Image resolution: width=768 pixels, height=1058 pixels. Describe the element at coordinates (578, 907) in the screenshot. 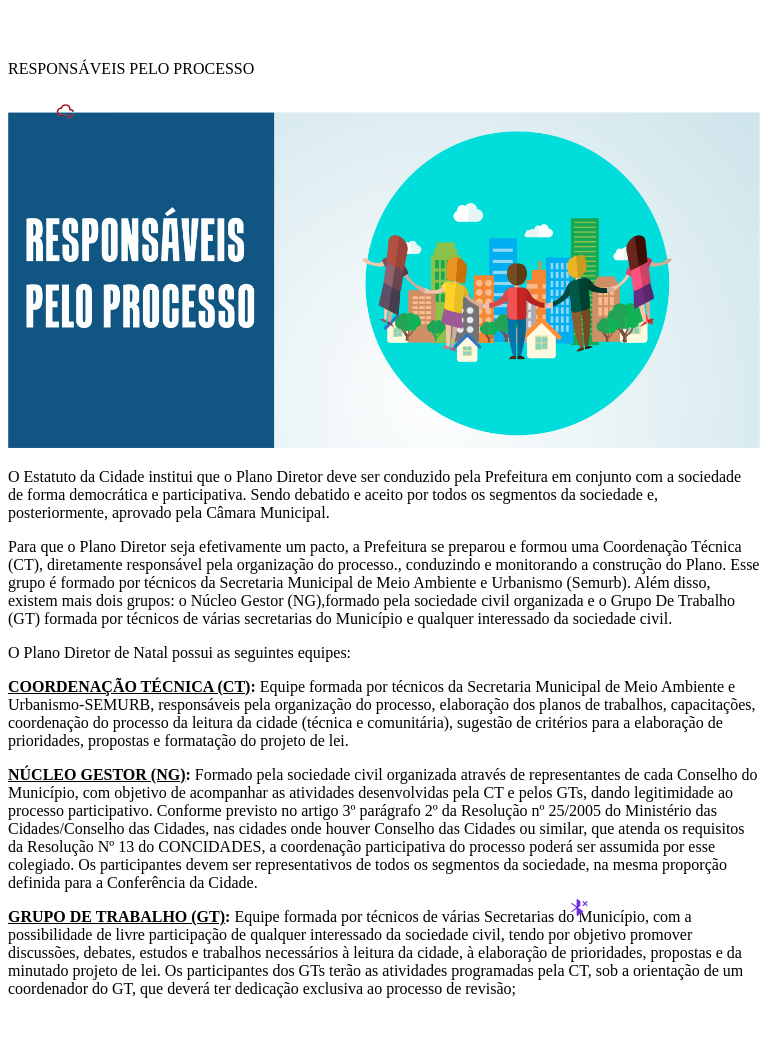

I see `bluetooth connection disabled or unavailable` at that location.